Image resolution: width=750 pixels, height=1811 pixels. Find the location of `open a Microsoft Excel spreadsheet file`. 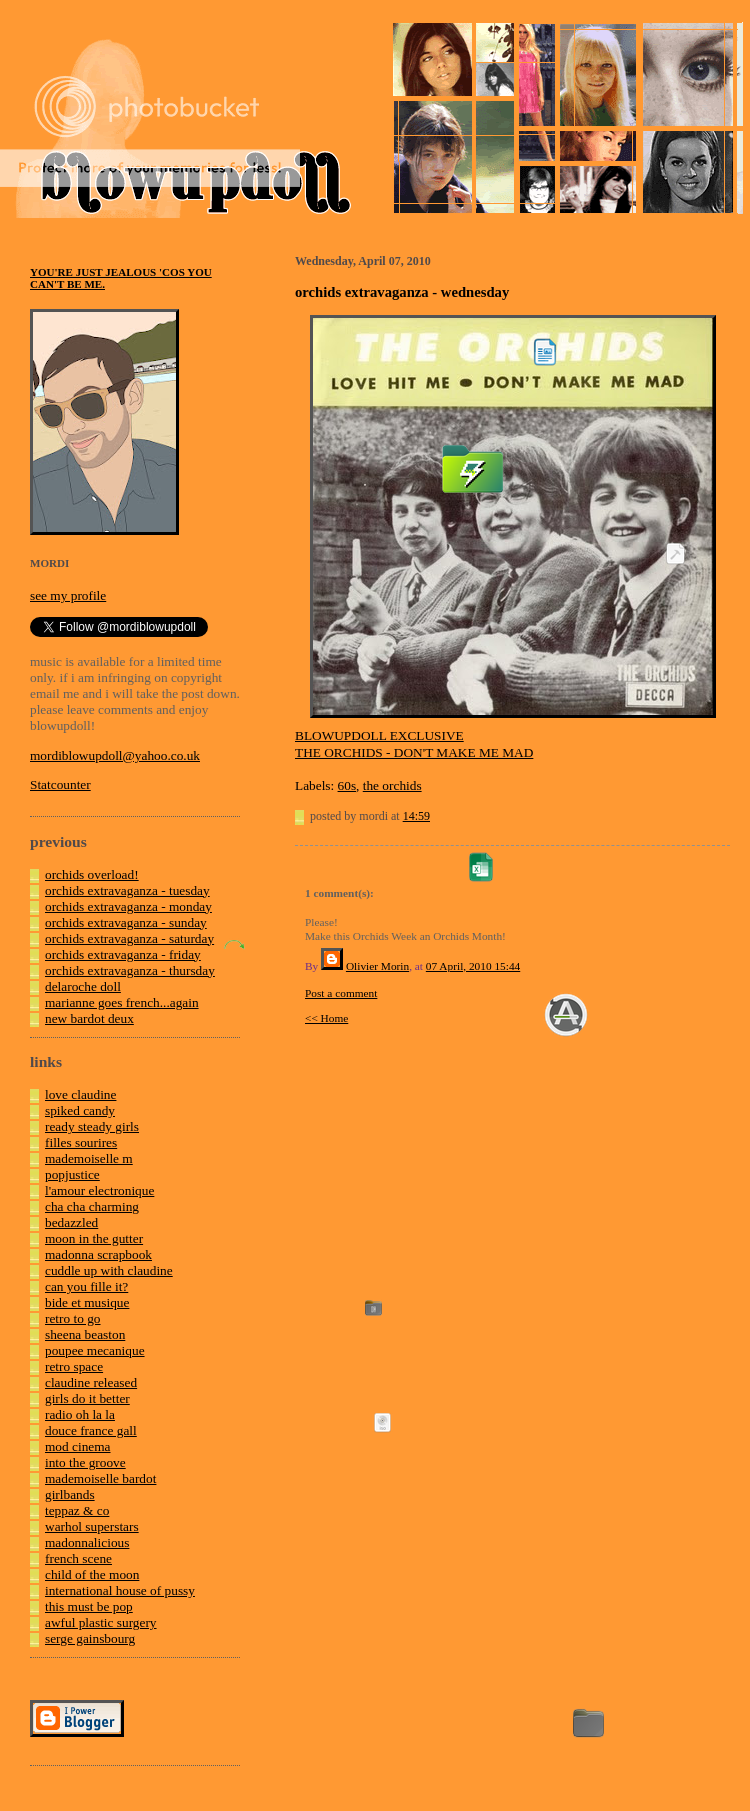

open a Microsoft Excel spreadsheet file is located at coordinates (481, 867).